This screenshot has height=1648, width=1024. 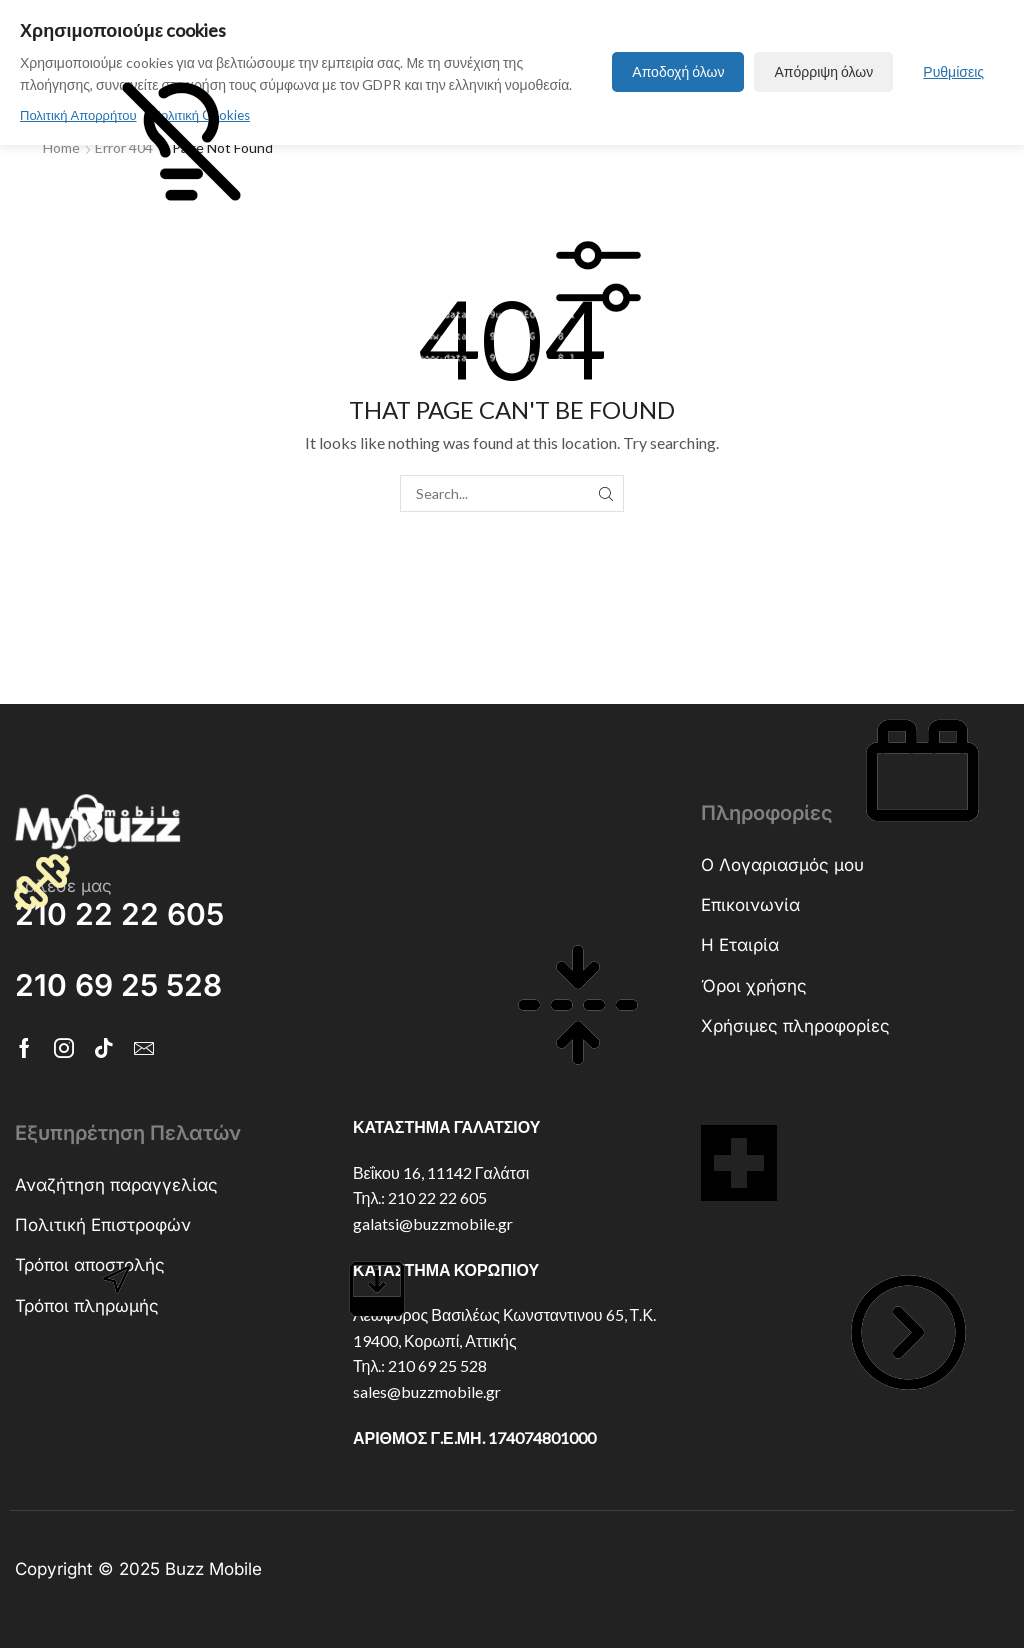 I want to click on access building blocks or modular components, so click(x=922, y=770).